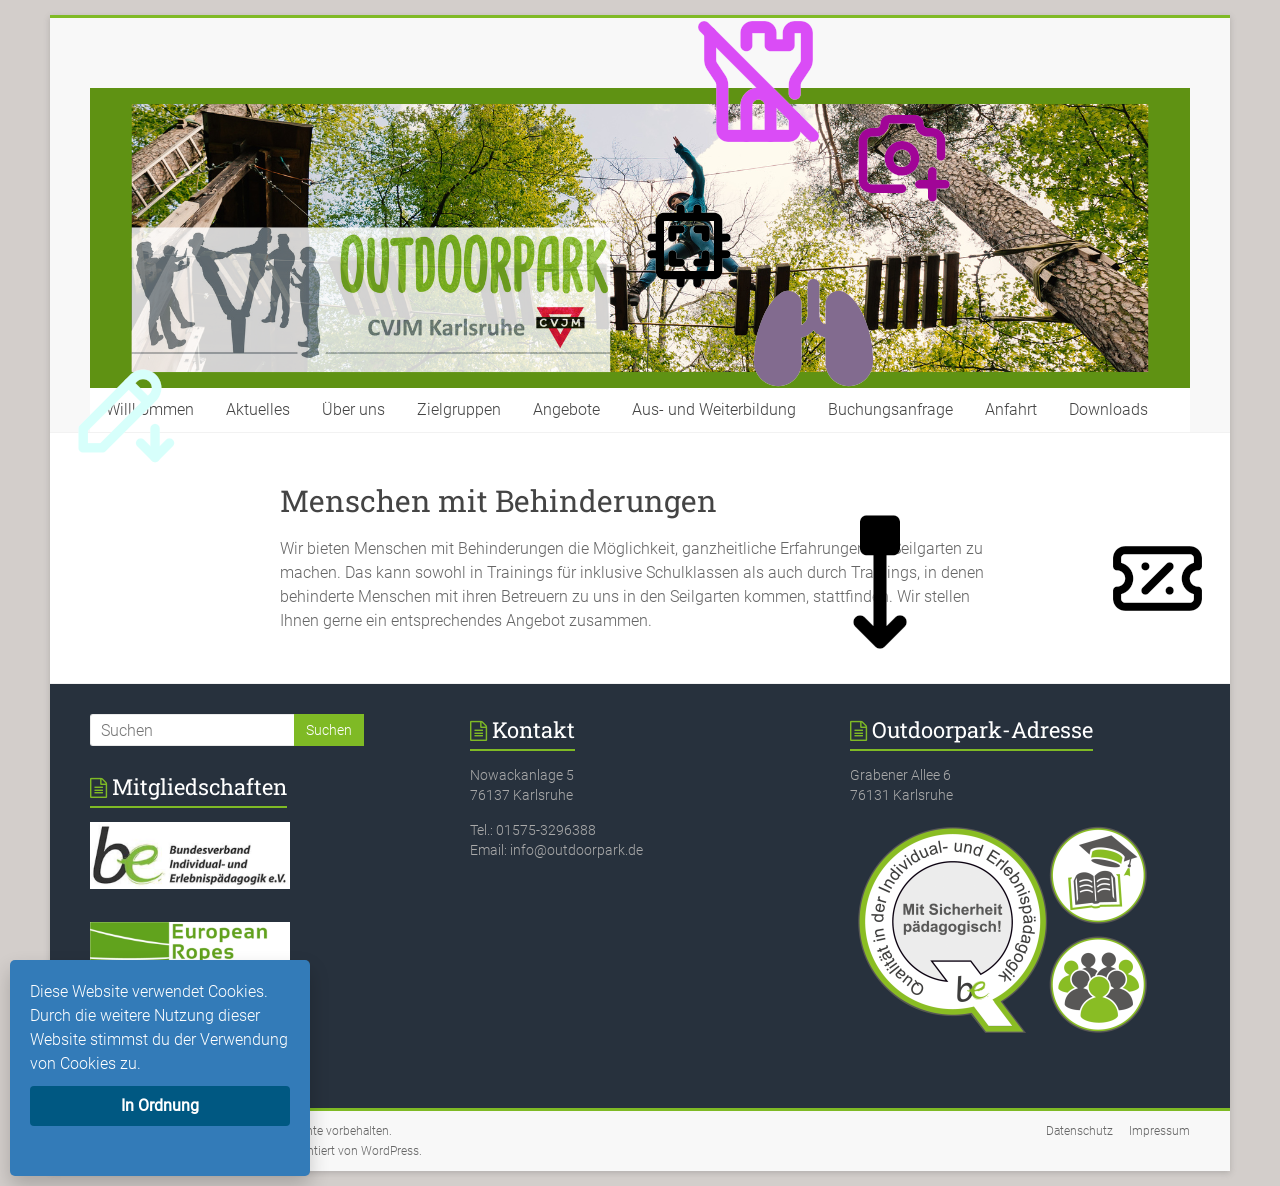 This screenshot has width=1280, height=1186. What do you see at coordinates (880, 582) in the screenshot?
I see `download or save content` at bounding box center [880, 582].